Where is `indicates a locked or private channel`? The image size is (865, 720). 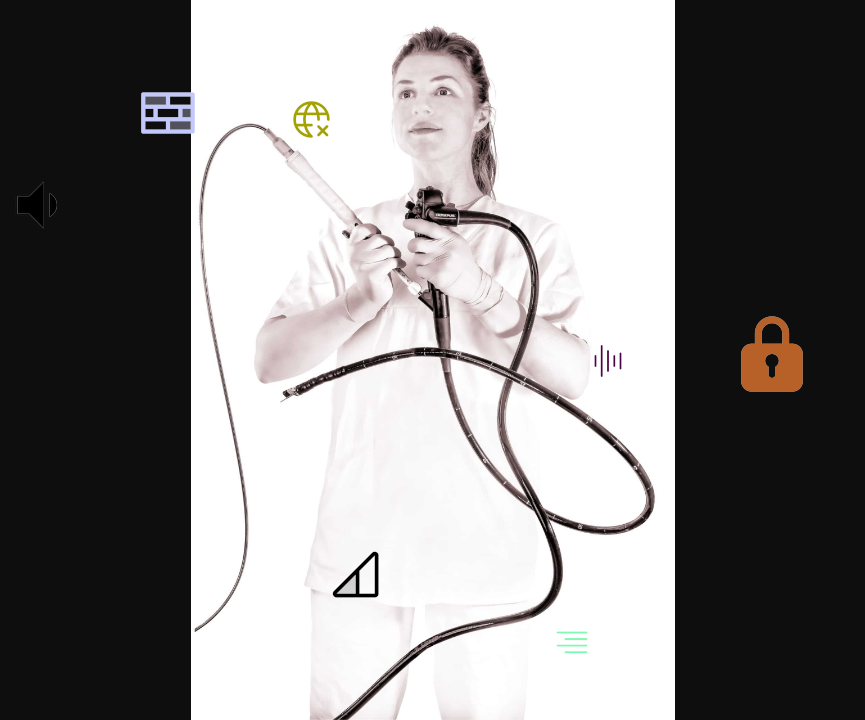 indicates a locked or private channel is located at coordinates (772, 354).